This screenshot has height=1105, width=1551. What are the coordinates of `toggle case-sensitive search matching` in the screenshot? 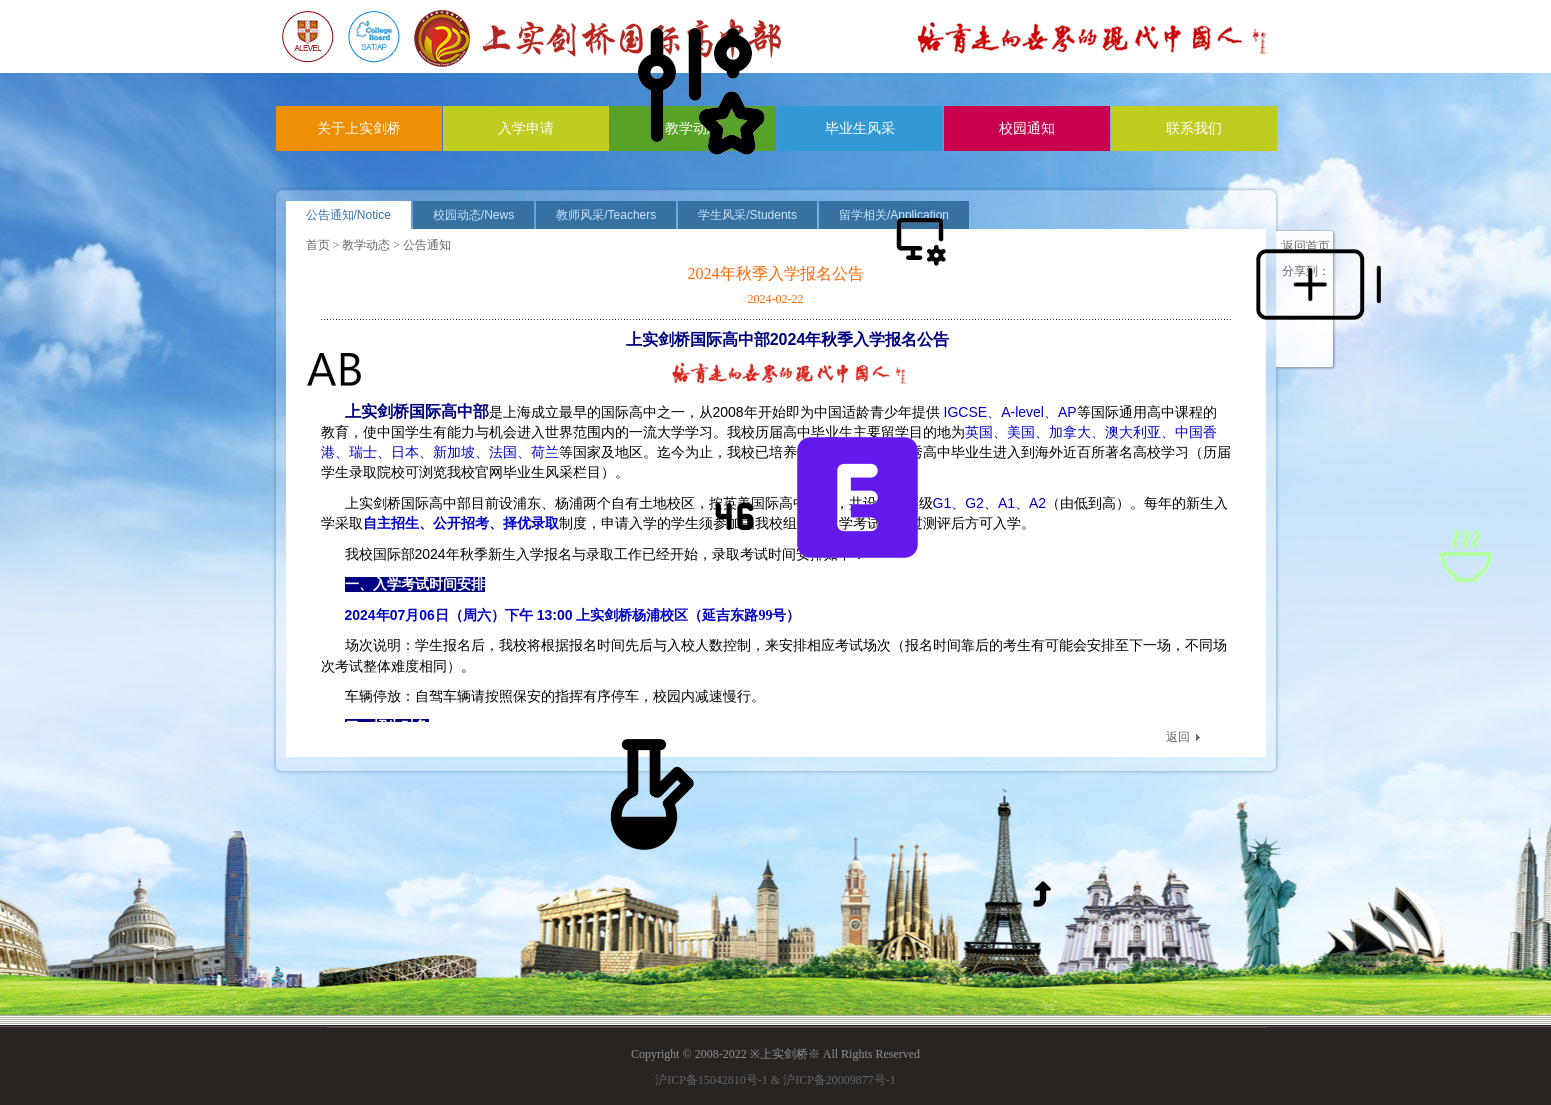 It's located at (334, 373).